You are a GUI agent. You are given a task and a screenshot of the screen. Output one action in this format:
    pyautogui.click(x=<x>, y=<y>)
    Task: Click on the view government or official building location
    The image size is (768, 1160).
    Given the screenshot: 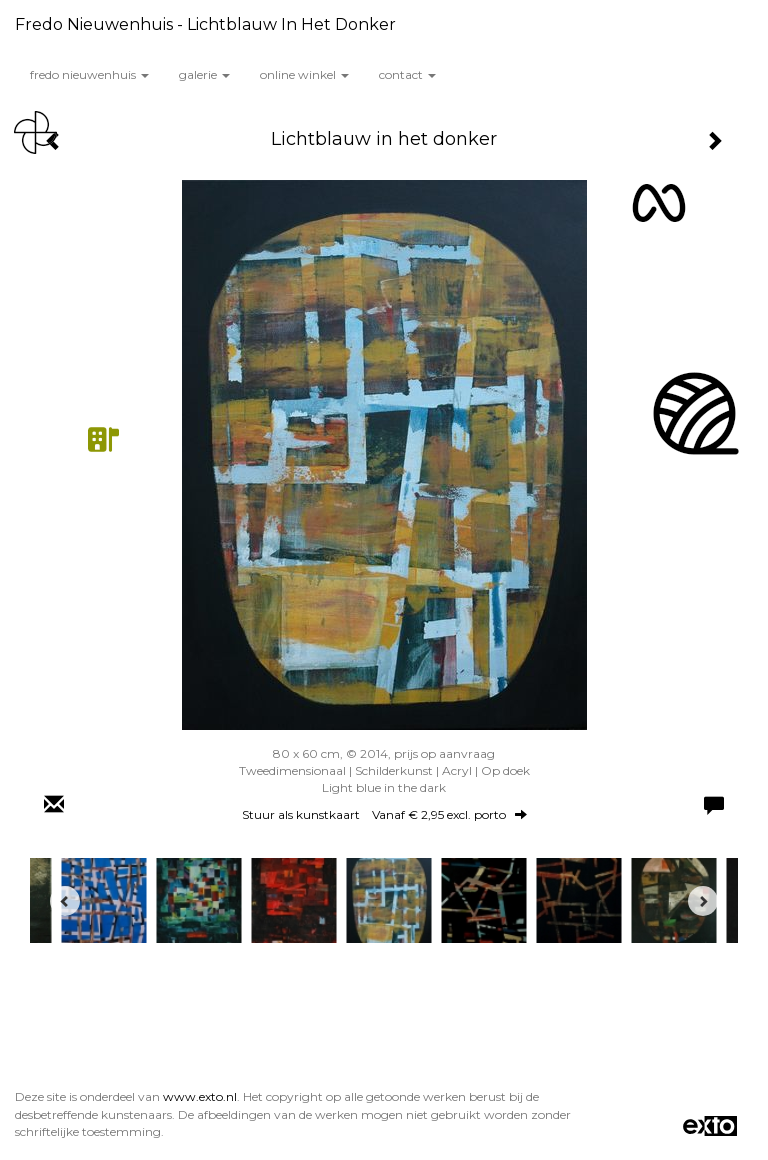 What is the action you would take?
    pyautogui.click(x=103, y=439)
    